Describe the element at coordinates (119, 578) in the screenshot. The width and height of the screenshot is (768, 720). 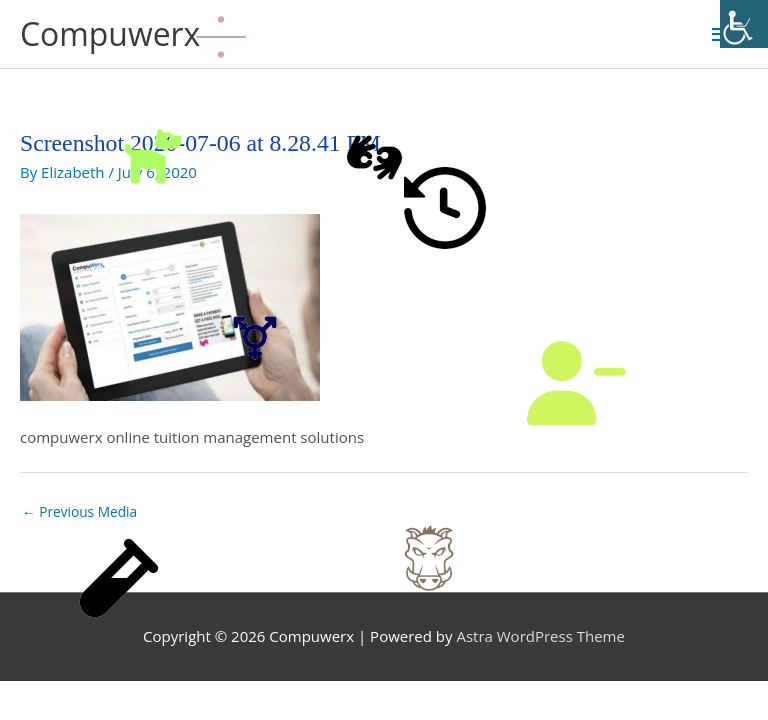
I see `view lab results or test samples` at that location.